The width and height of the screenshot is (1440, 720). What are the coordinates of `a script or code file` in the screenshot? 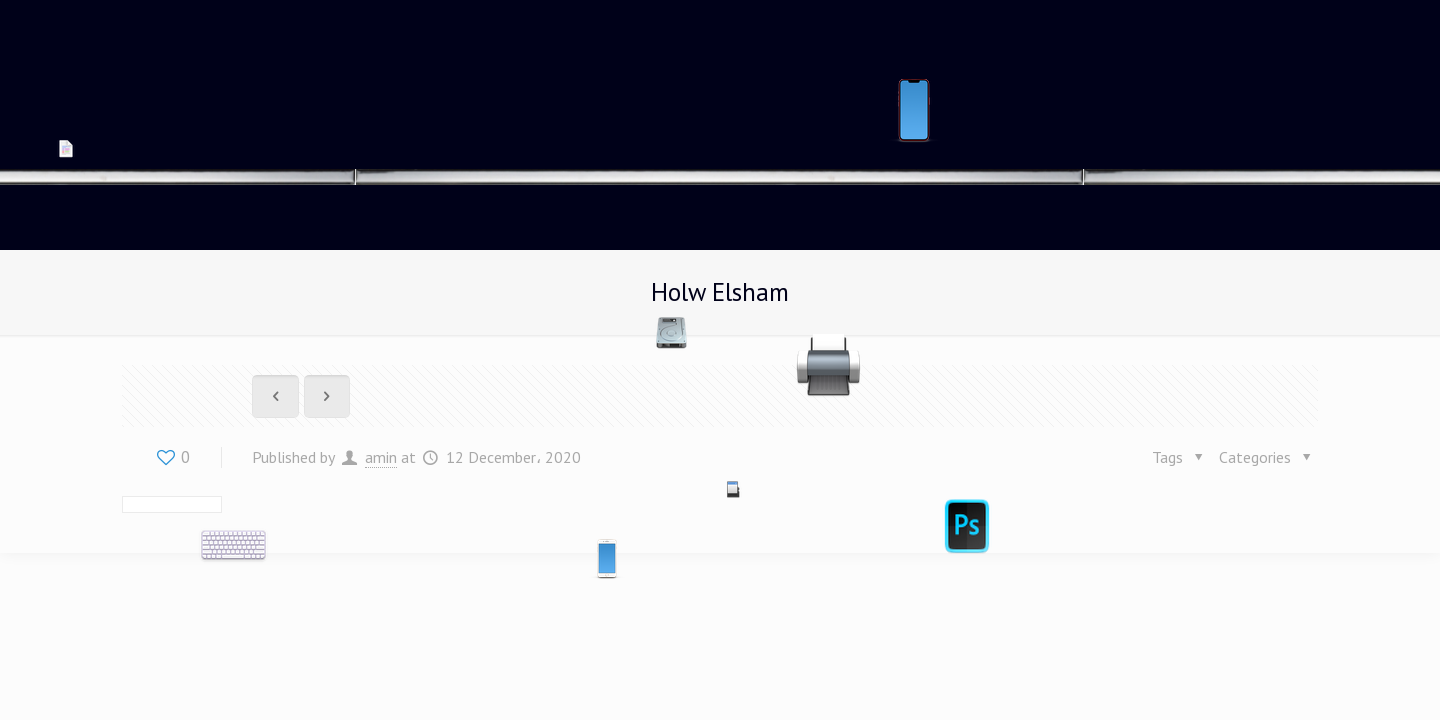 It's located at (66, 149).